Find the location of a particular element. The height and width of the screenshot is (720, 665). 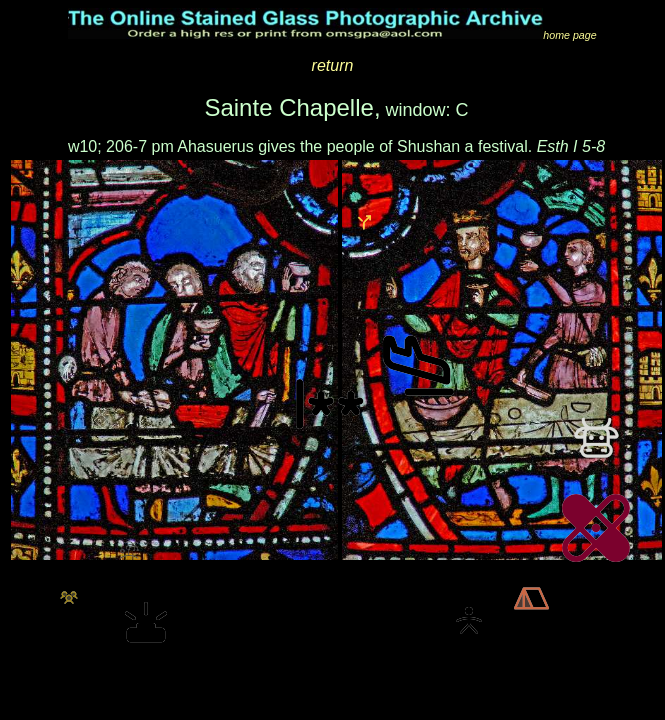

view camping or outdoor locations is located at coordinates (531, 599).